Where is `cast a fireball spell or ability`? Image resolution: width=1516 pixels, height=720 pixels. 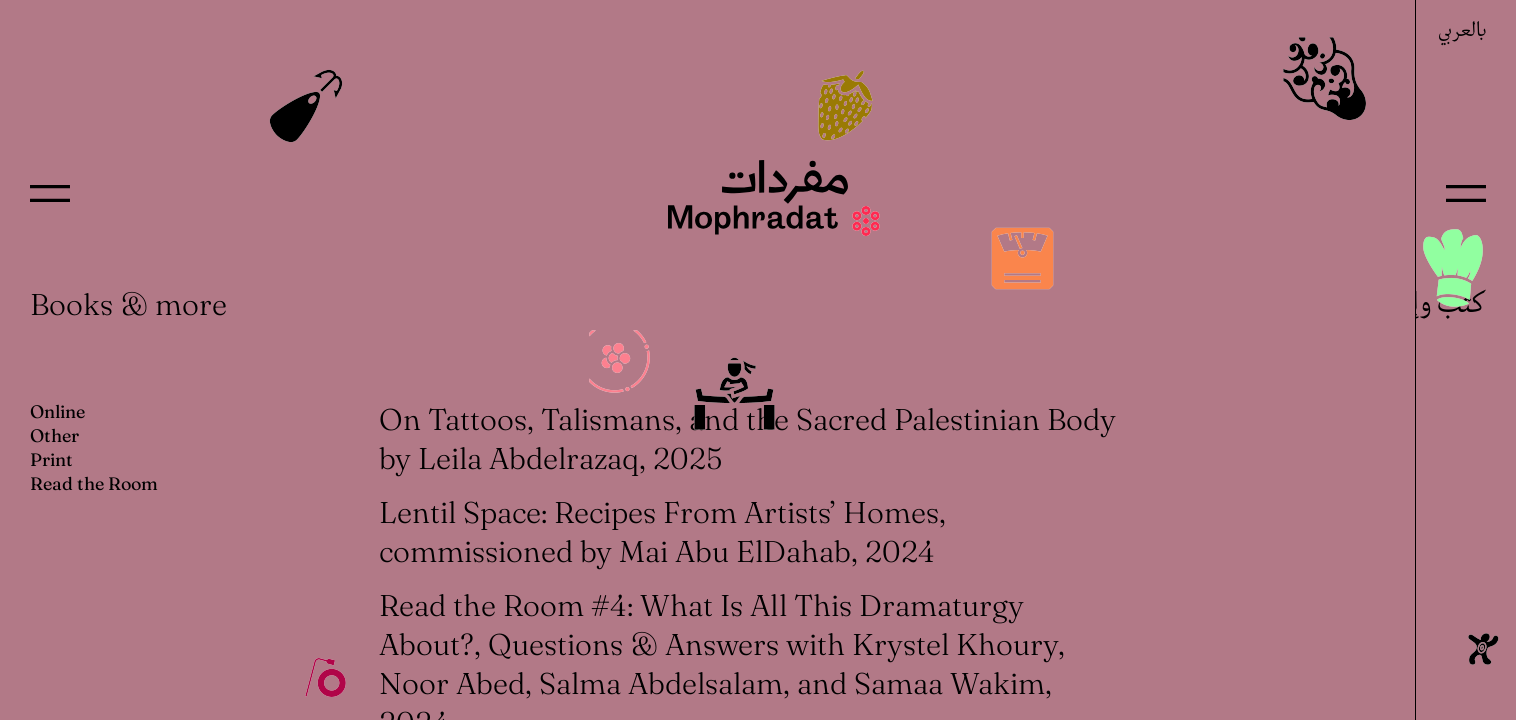 cast a fireball spell or ability is located at coordinates (1324, 78).